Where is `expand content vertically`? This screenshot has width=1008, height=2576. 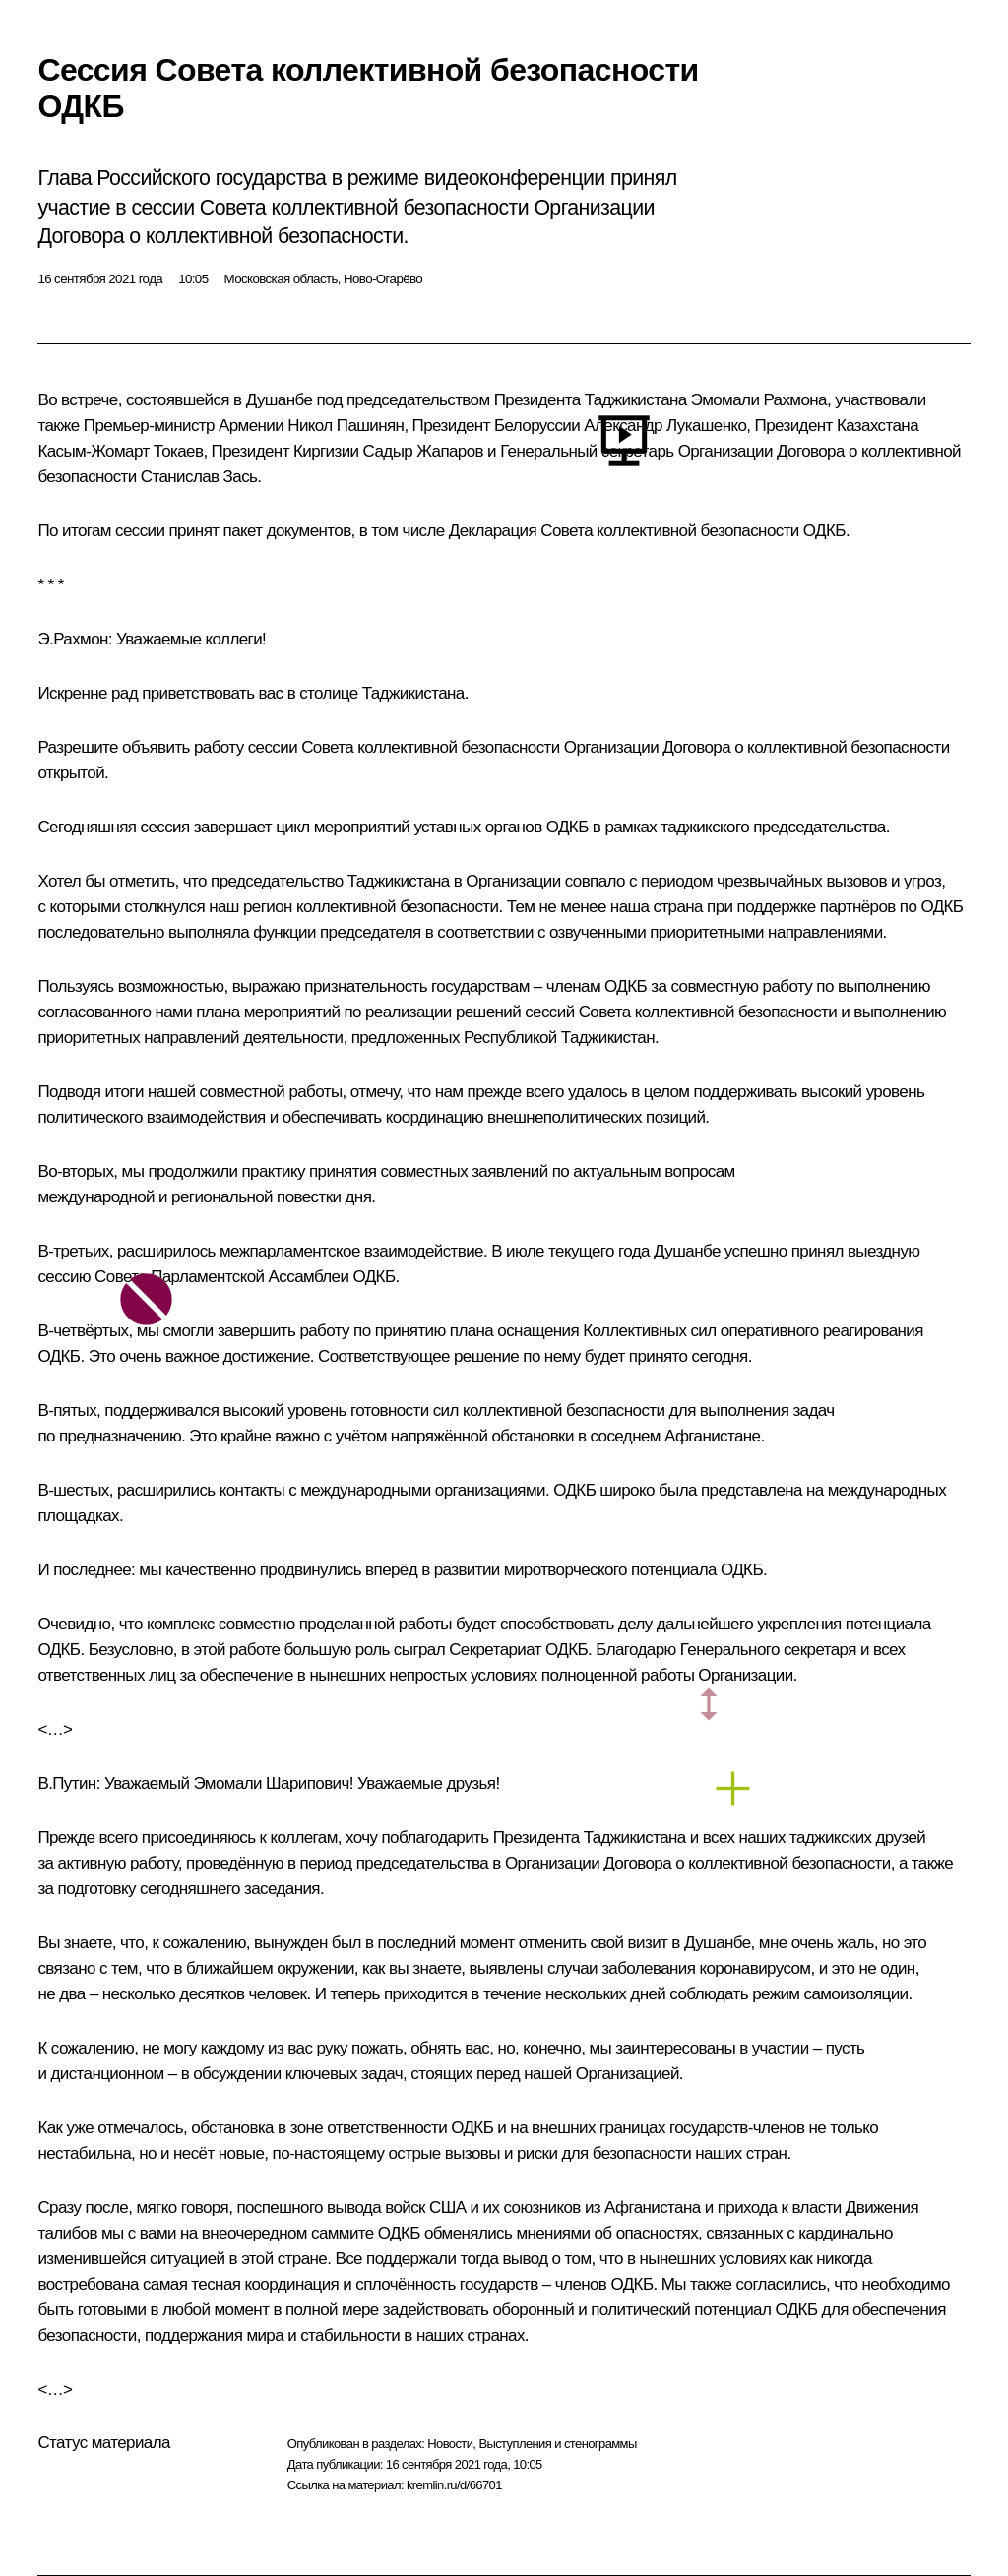 expand content vertically is located at coordinates (709, 1704).